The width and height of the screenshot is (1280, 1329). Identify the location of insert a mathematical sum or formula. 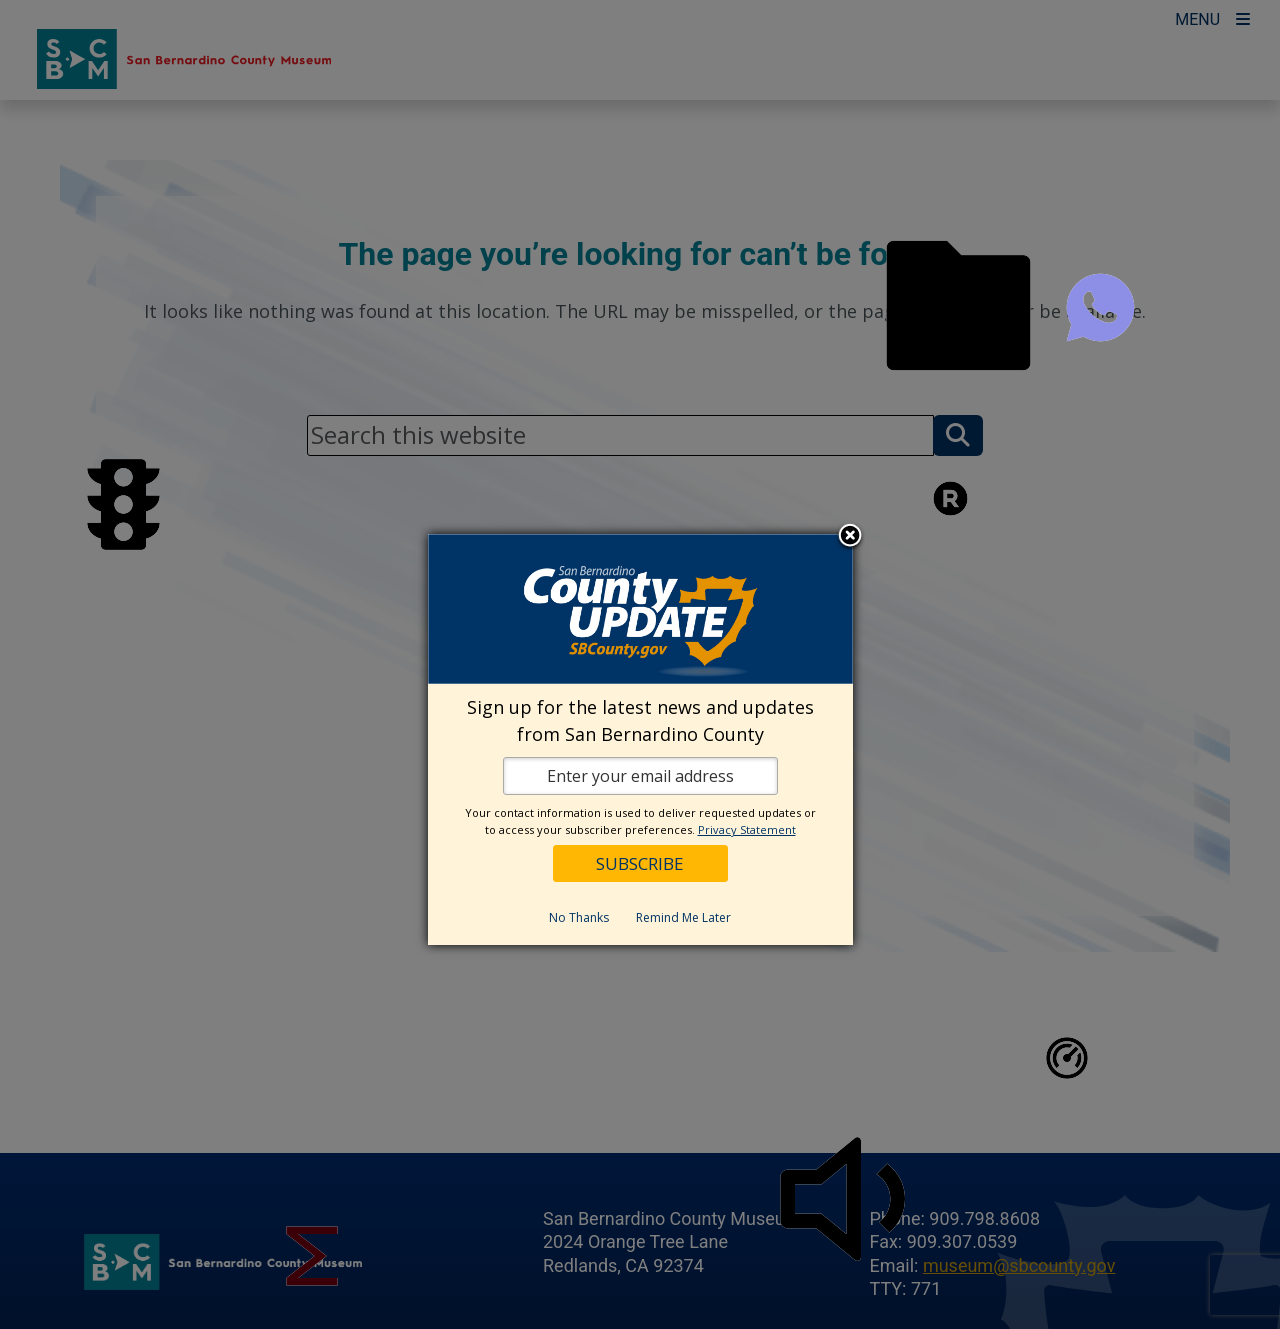
(312, 1256).